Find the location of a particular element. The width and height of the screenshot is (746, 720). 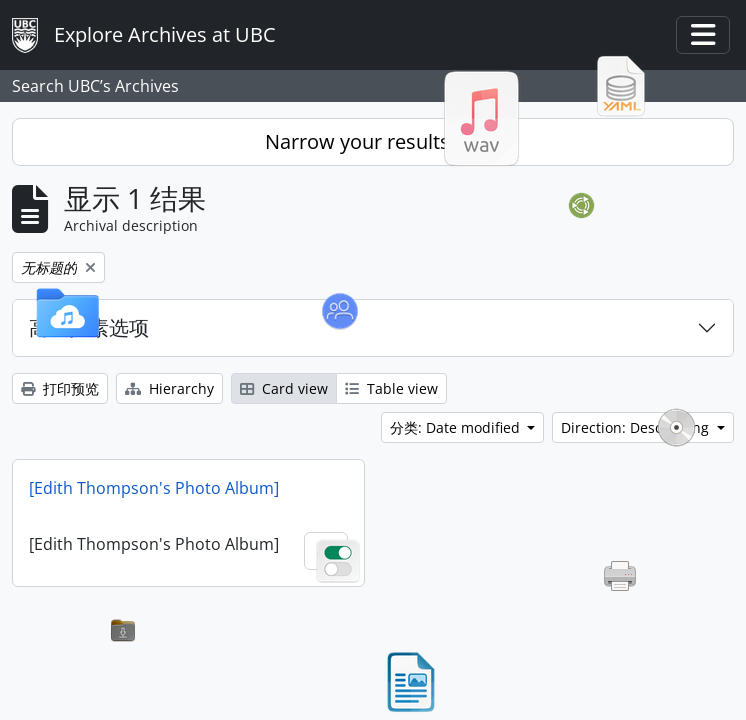

access your downloads folder is located at coordinates (123, 630).